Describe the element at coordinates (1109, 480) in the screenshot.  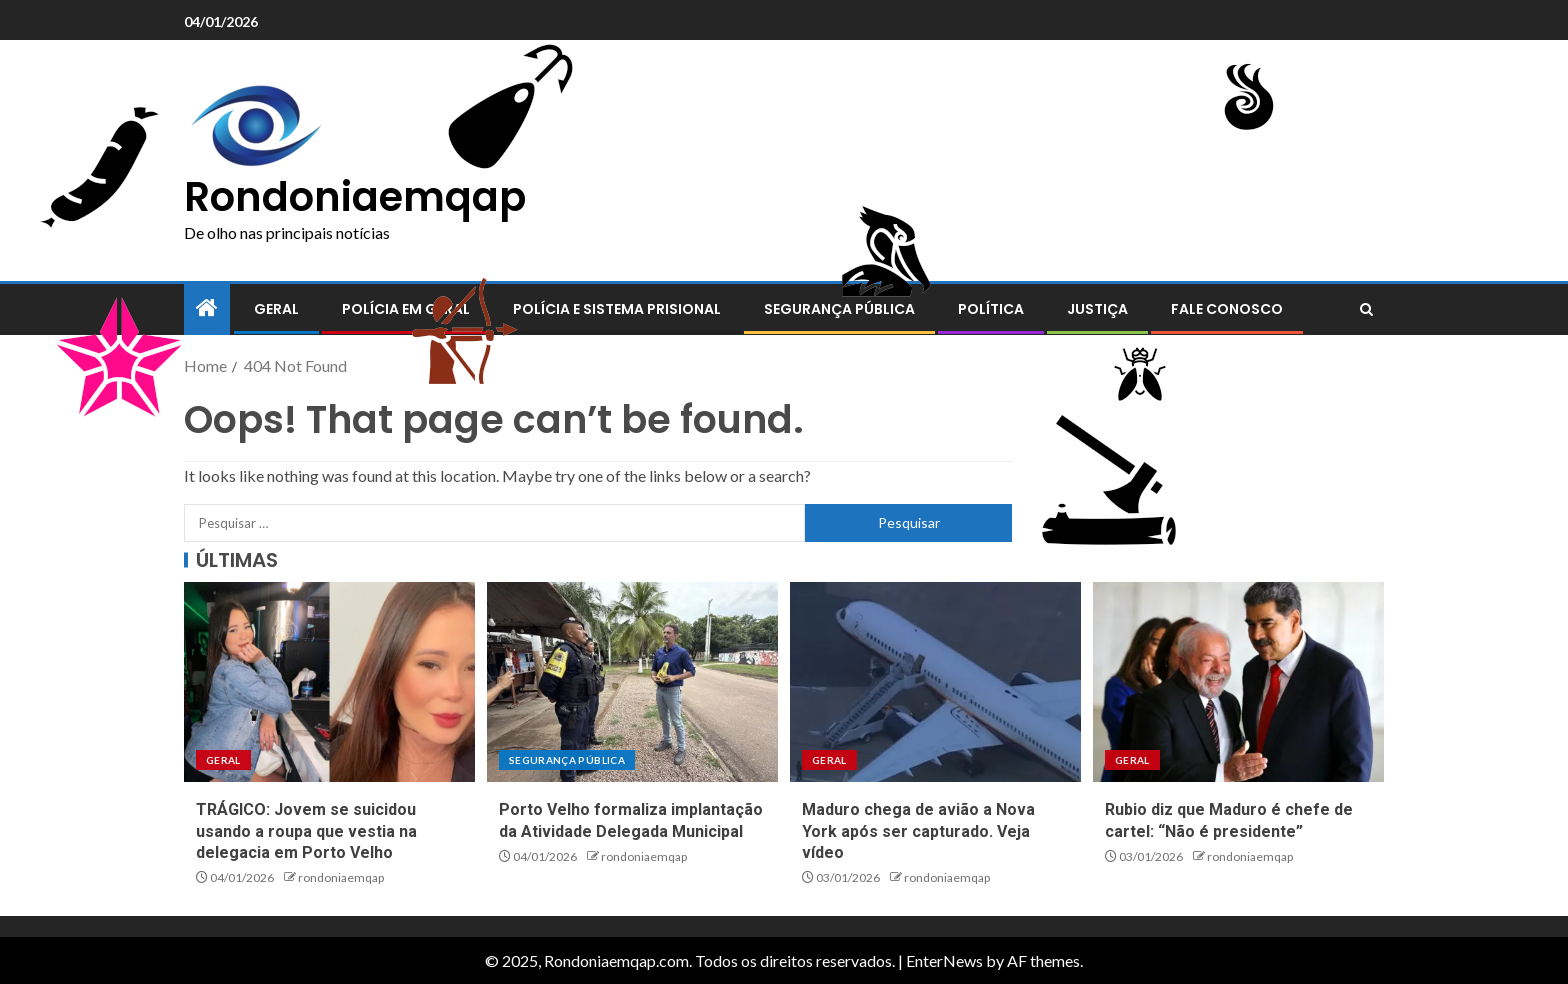
I see `woodcutting or logging activity in a game` at that location.